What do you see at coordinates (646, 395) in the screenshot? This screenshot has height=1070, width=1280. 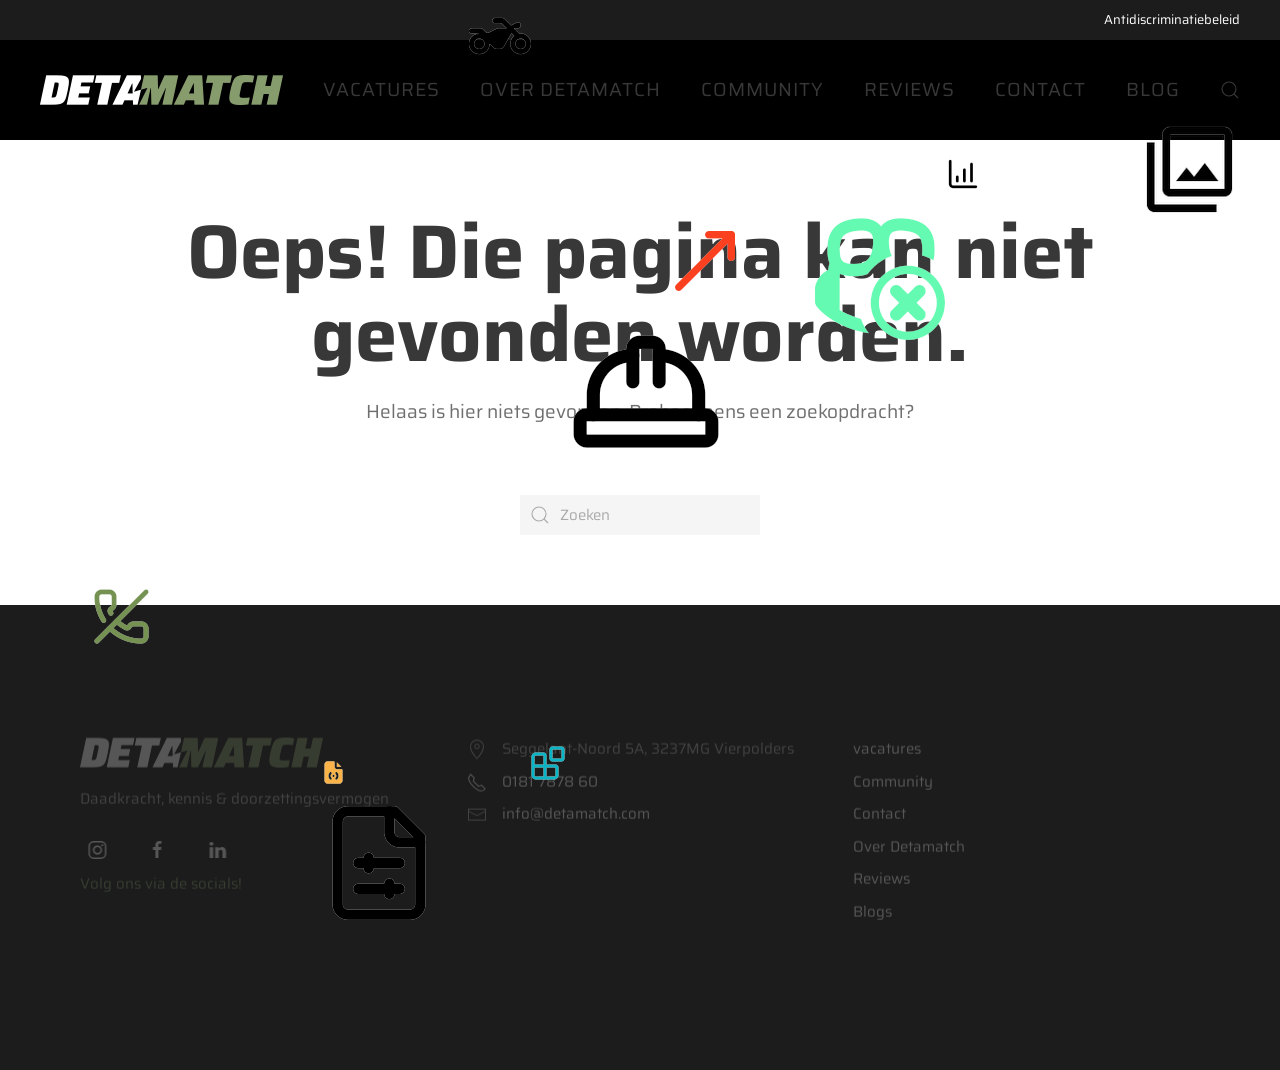 I see `access construction or safety settings` at bounding box center [646, 395].